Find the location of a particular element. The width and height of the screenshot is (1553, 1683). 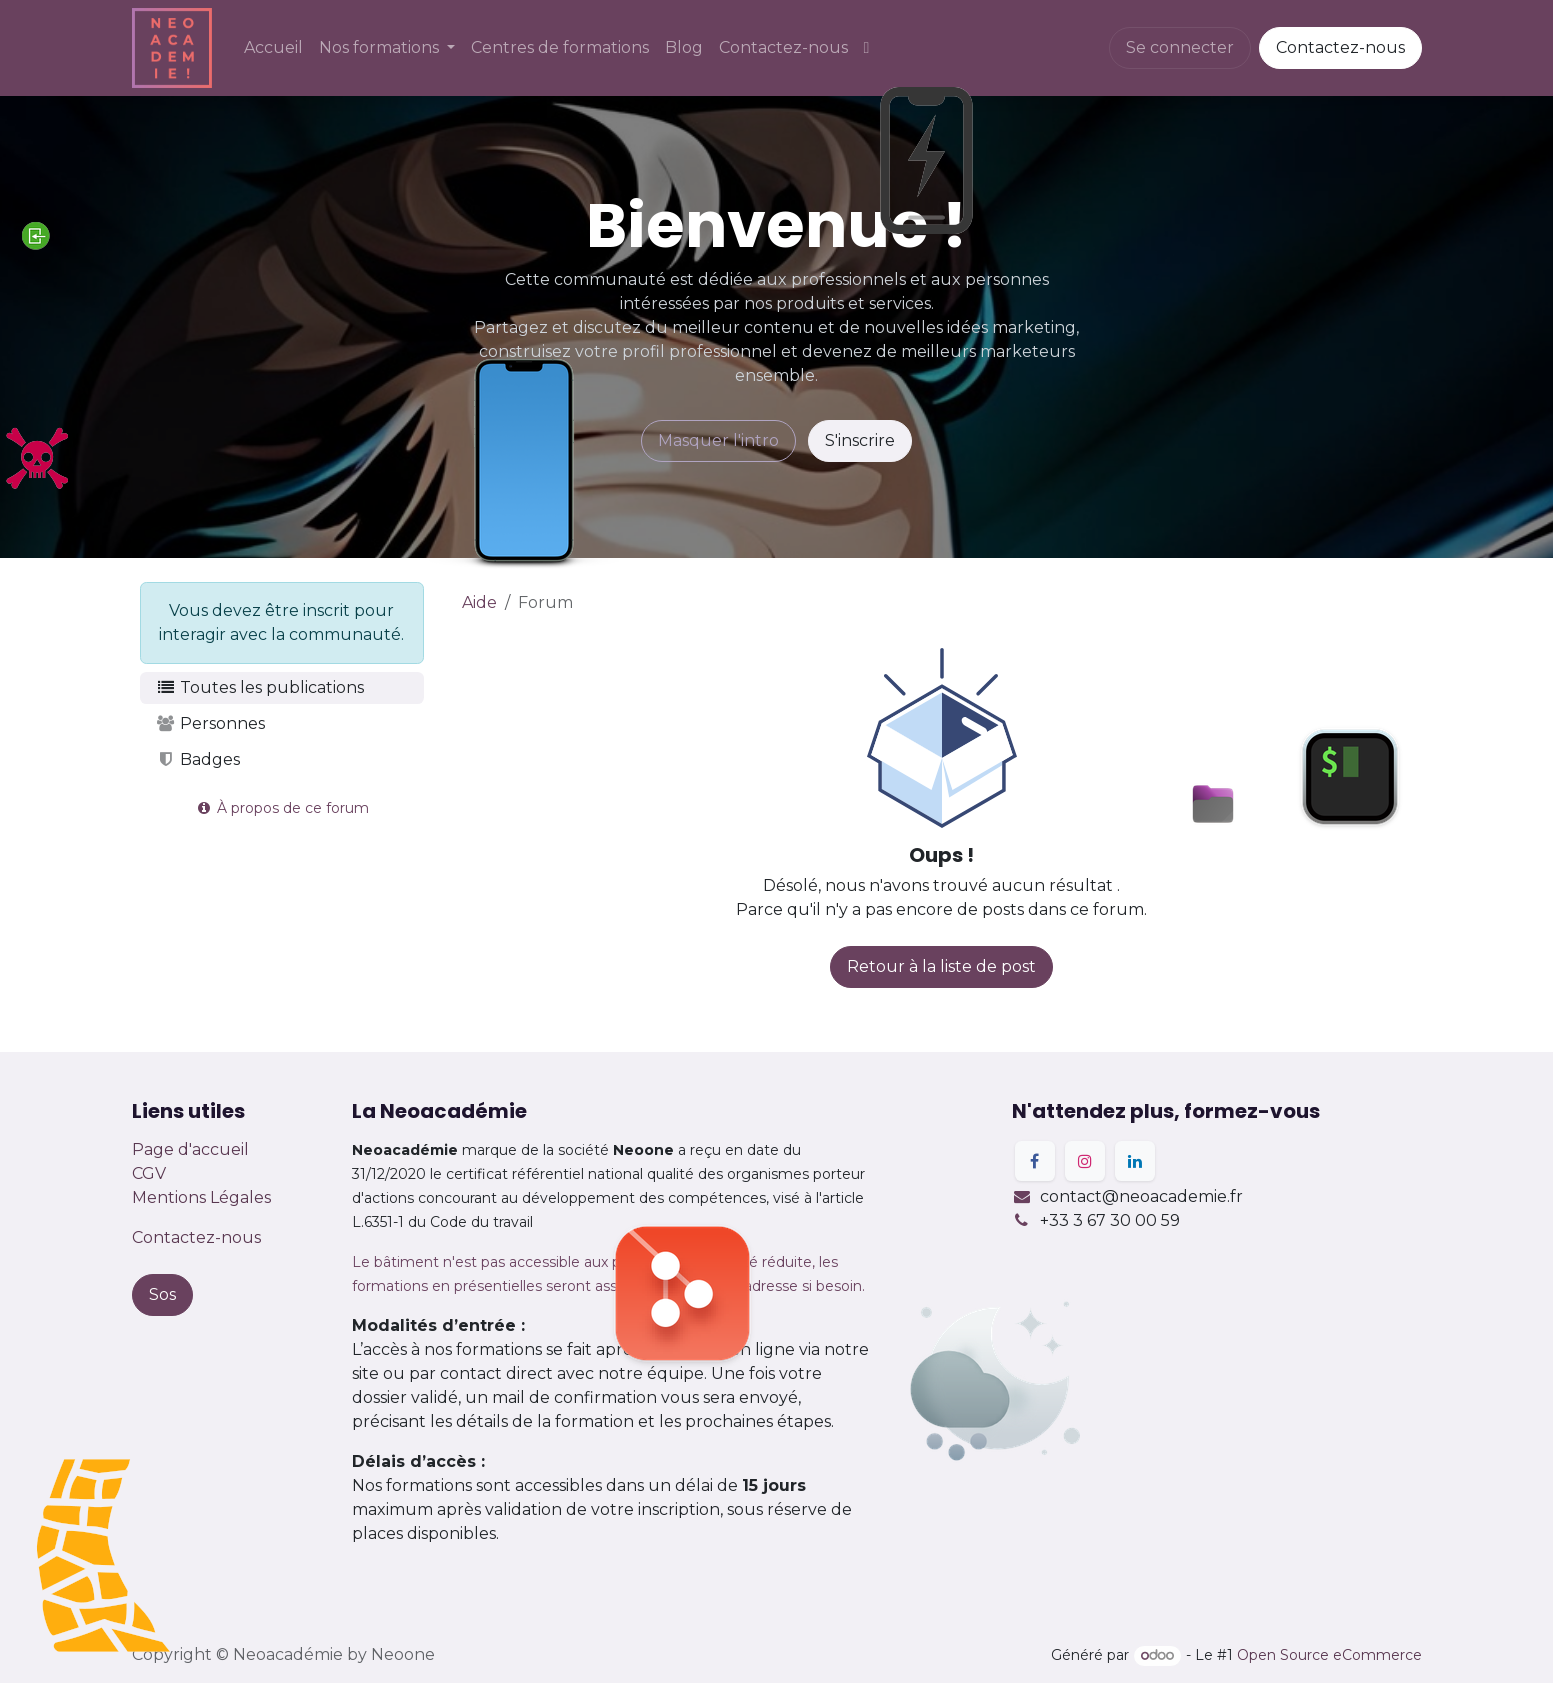

iPhone 13 Pro device icon is located at coordinates (524, 464).